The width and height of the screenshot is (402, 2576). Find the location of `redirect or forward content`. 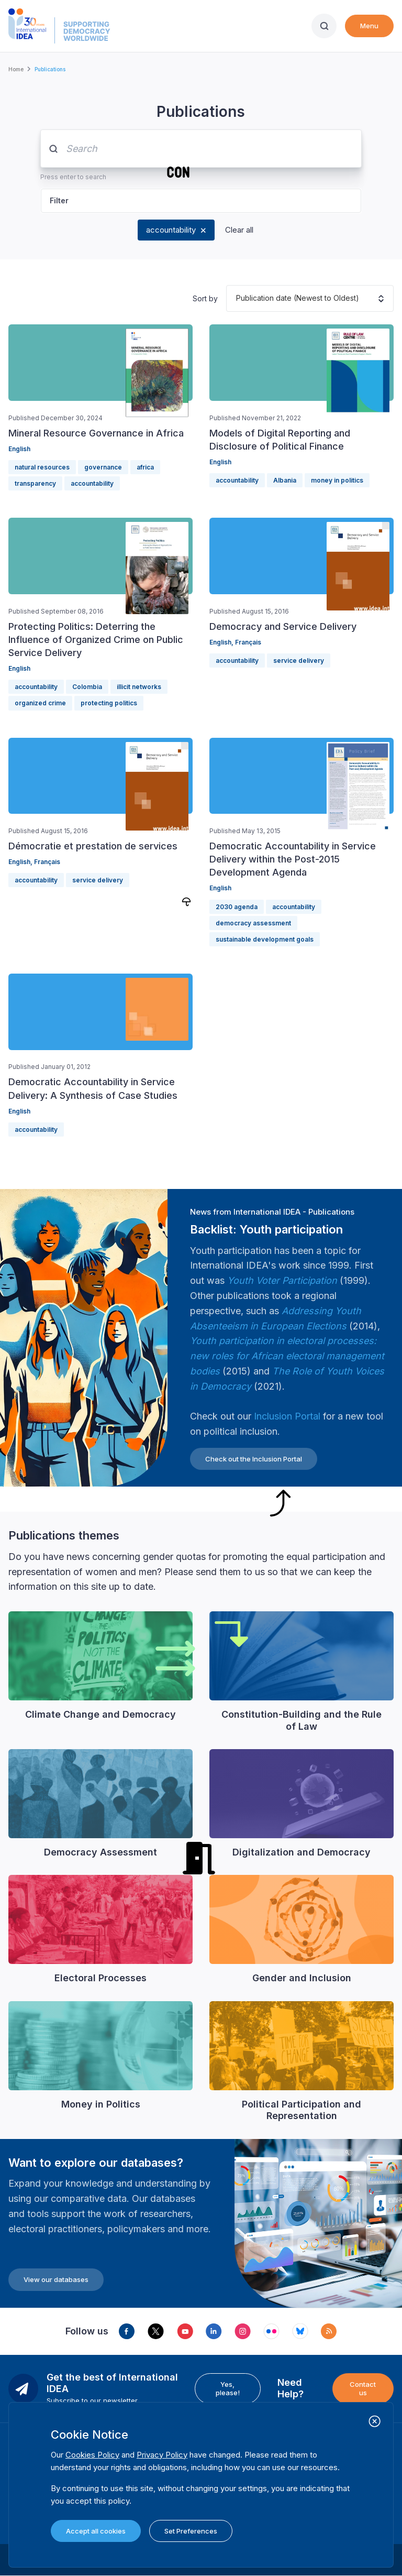

redirect or forward content is located at coordinates (280, 1503).